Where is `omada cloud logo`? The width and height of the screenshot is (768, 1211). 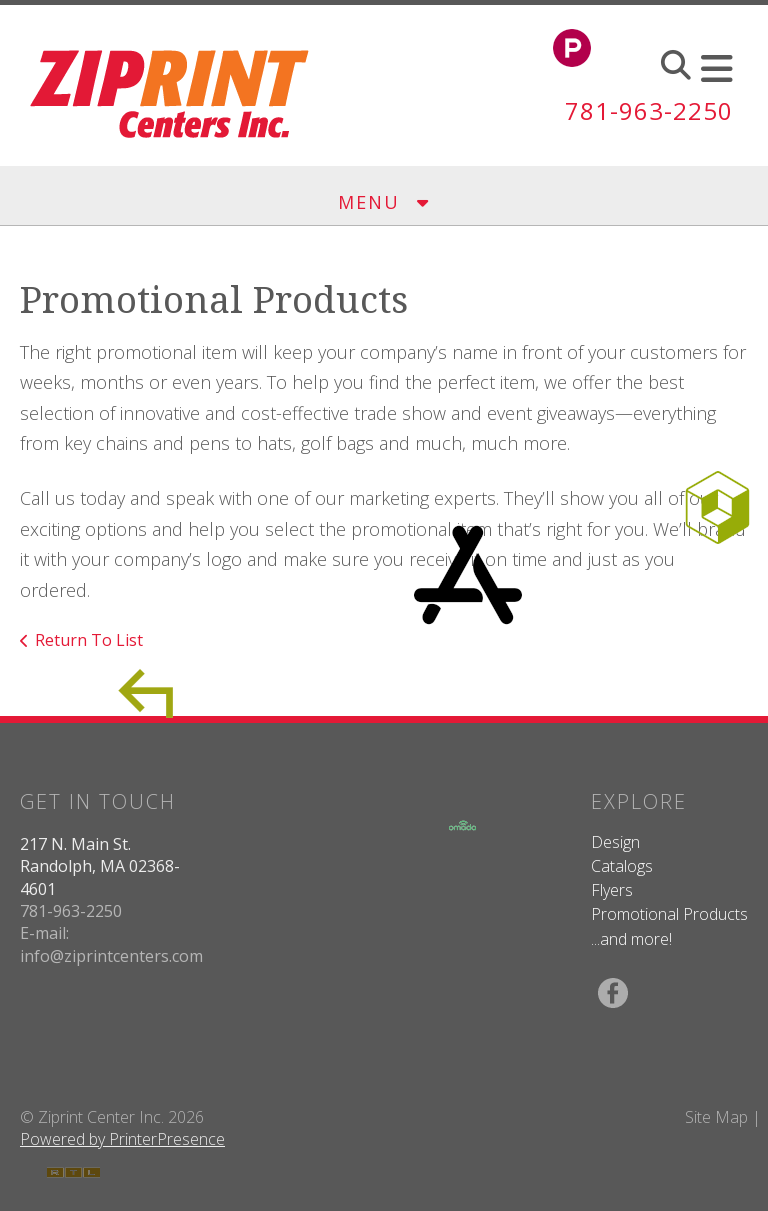
omada cloud logo is located at coordinates (462, 825).